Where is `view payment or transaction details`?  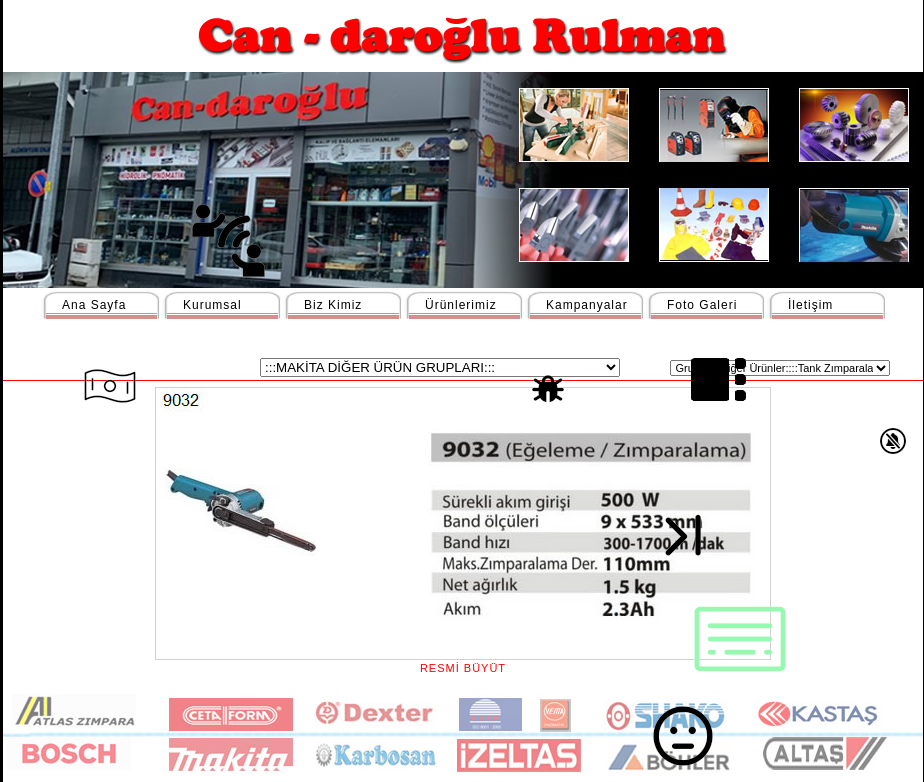 view payment or transaction details is located at coordinates (110, 386).